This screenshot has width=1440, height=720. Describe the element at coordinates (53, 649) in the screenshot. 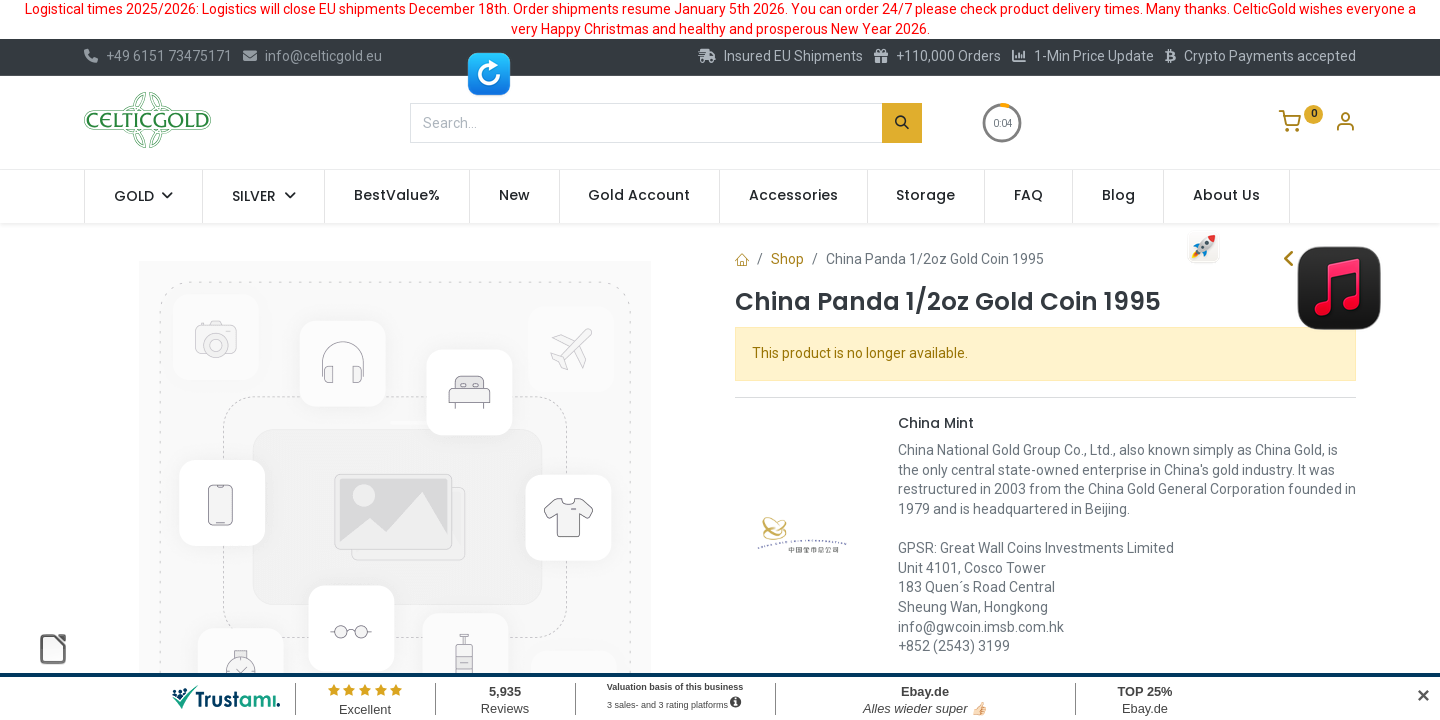

I see `open LibreOffice suite` at that location.